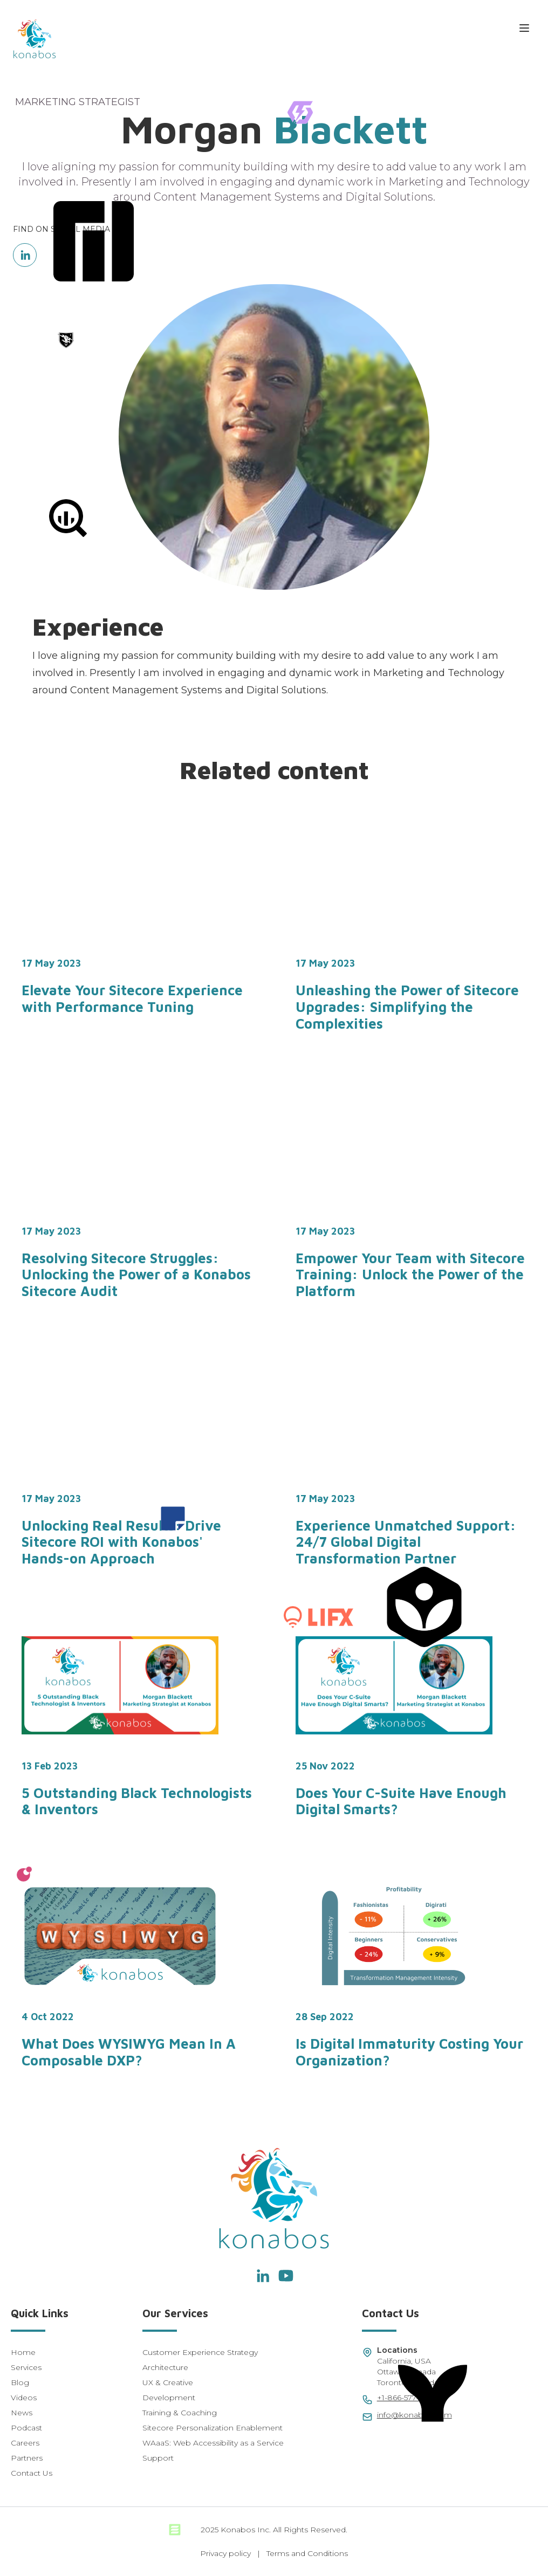  I want to click on open Mermaid diagramming tool, so click(433, 2393).